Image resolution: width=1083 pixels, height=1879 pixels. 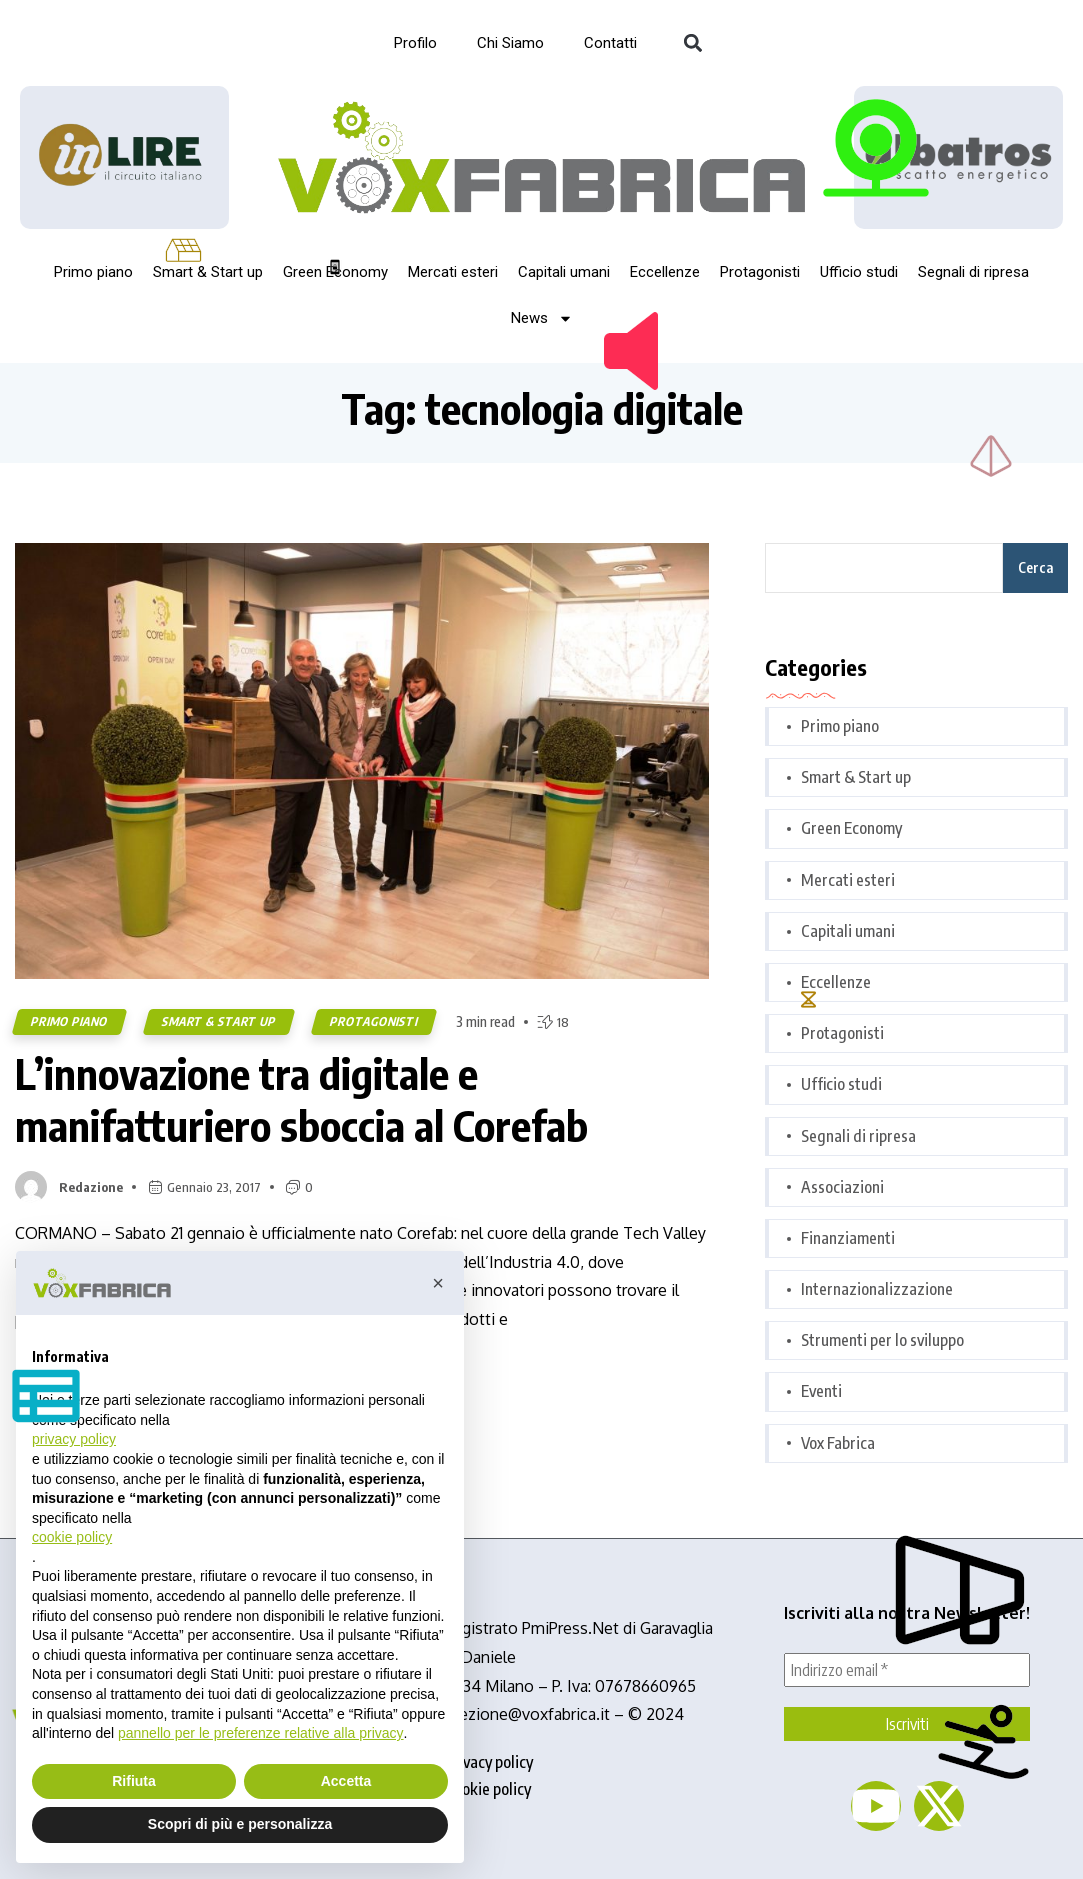 I want to click on enable webcam or video camera, so click(x=876, y=152).